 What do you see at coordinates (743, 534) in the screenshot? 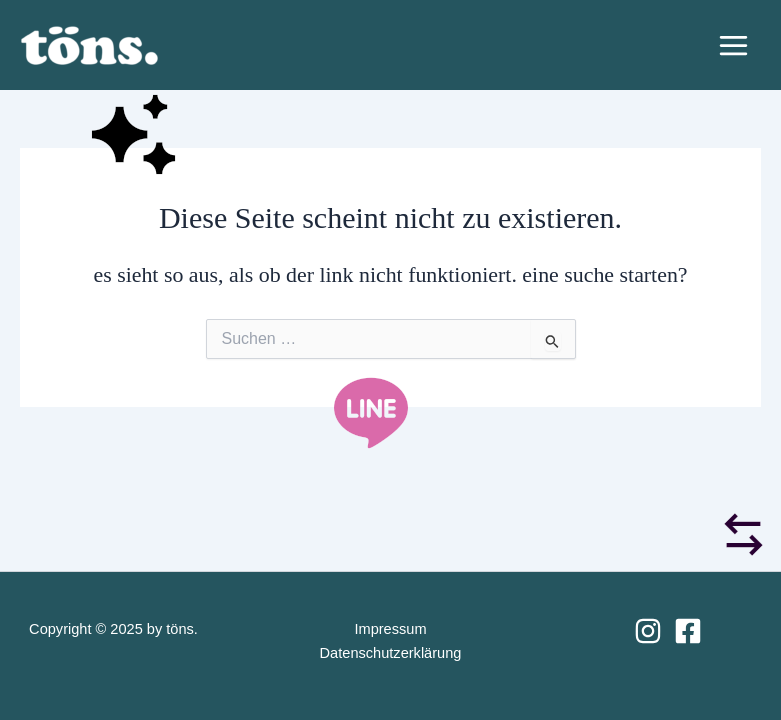
I see `swap or exchange items` at bounding box center [743, 534].